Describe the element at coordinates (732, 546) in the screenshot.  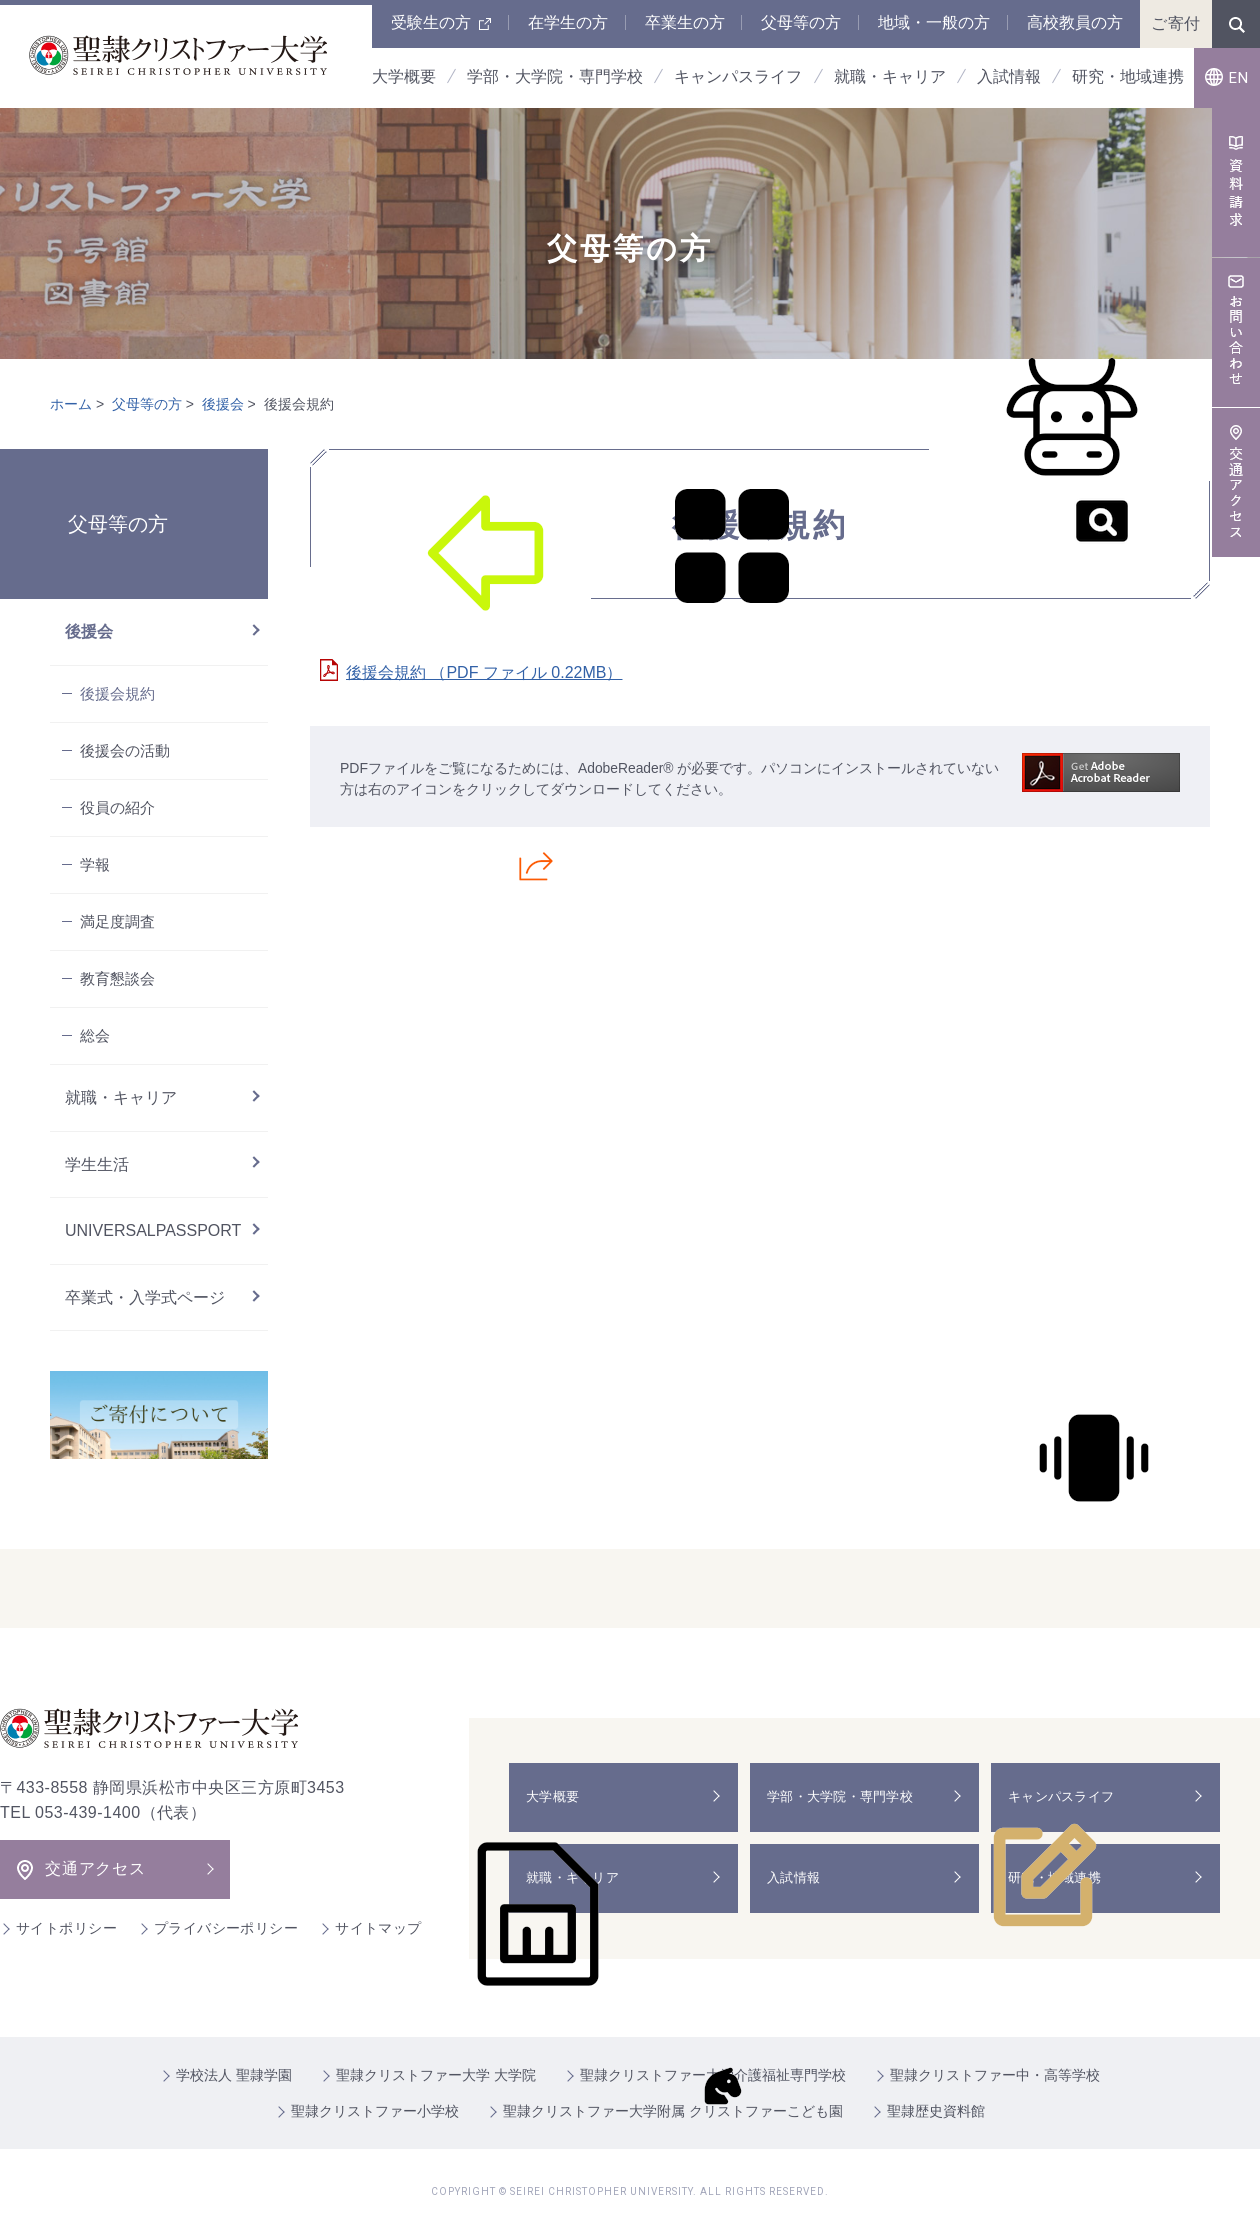
I see `switch to grid view` at that location.